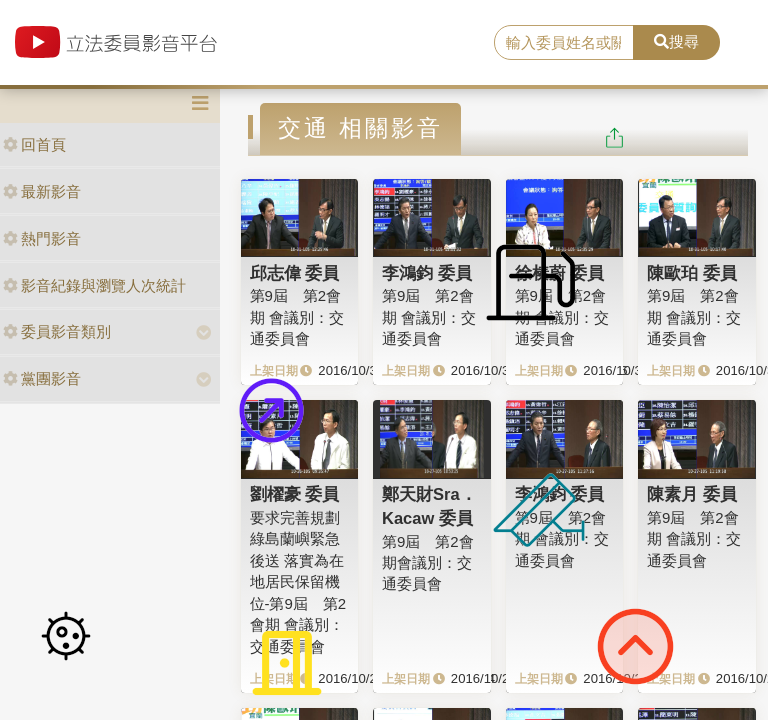 The width and height of the screenshot is (768, 720). Describe the element at coordinates (614, 138) in the screenshot. I see `export or share content to another app` at that location.